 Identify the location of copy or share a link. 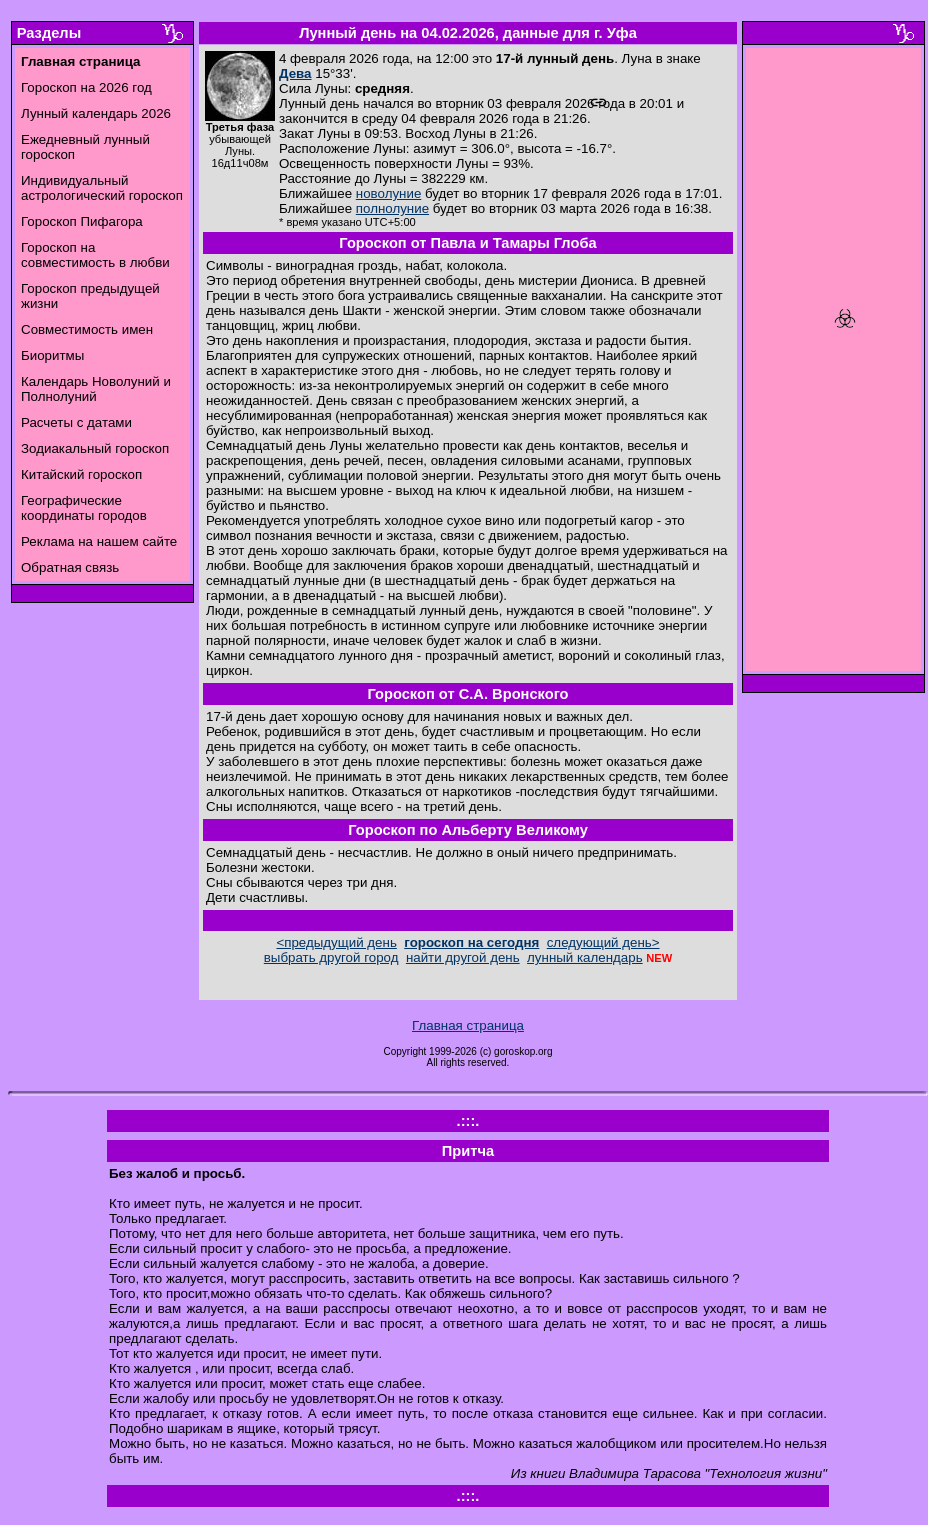
(598, 102).